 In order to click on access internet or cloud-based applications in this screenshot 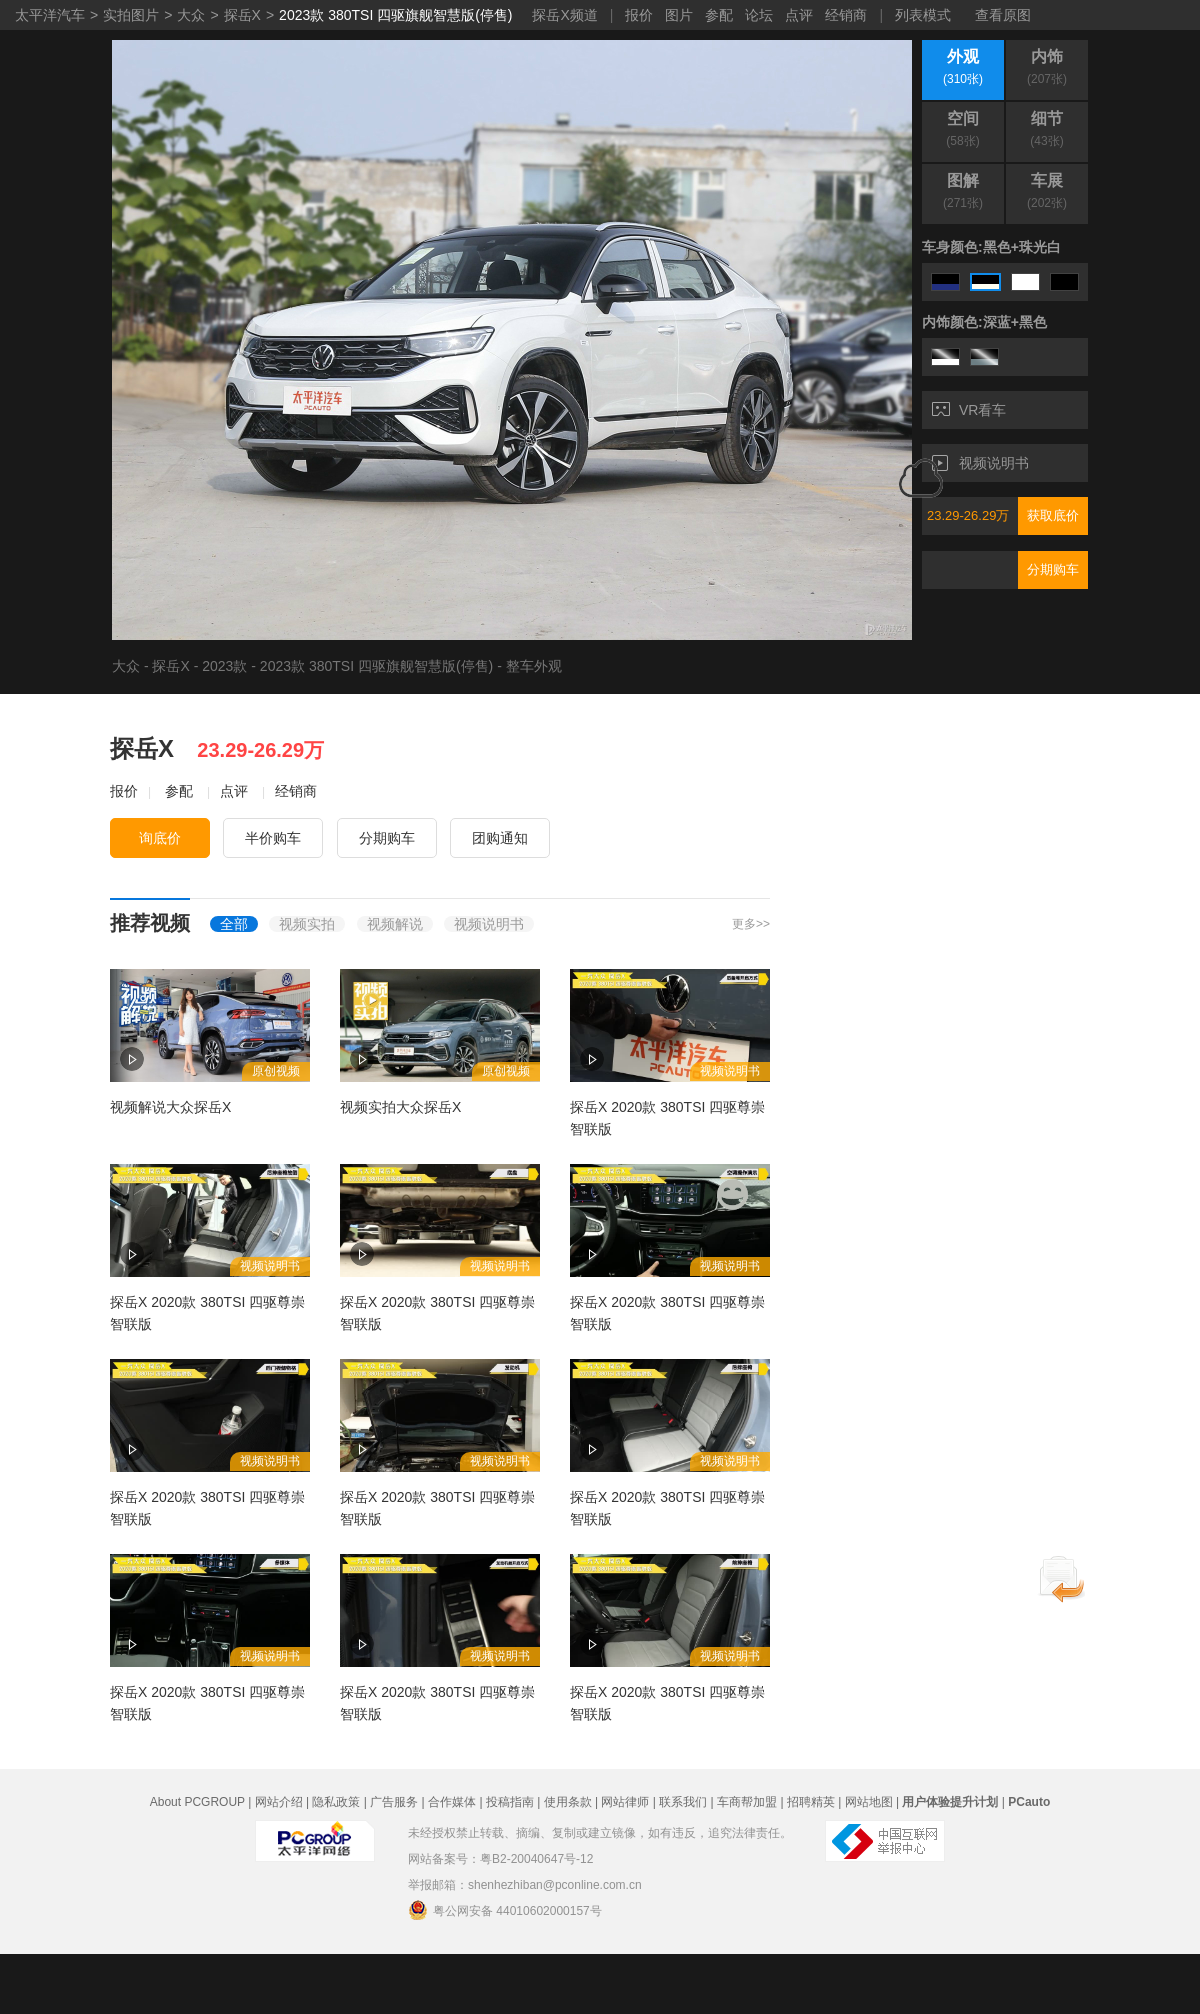, I will do `click(921, 478)`.